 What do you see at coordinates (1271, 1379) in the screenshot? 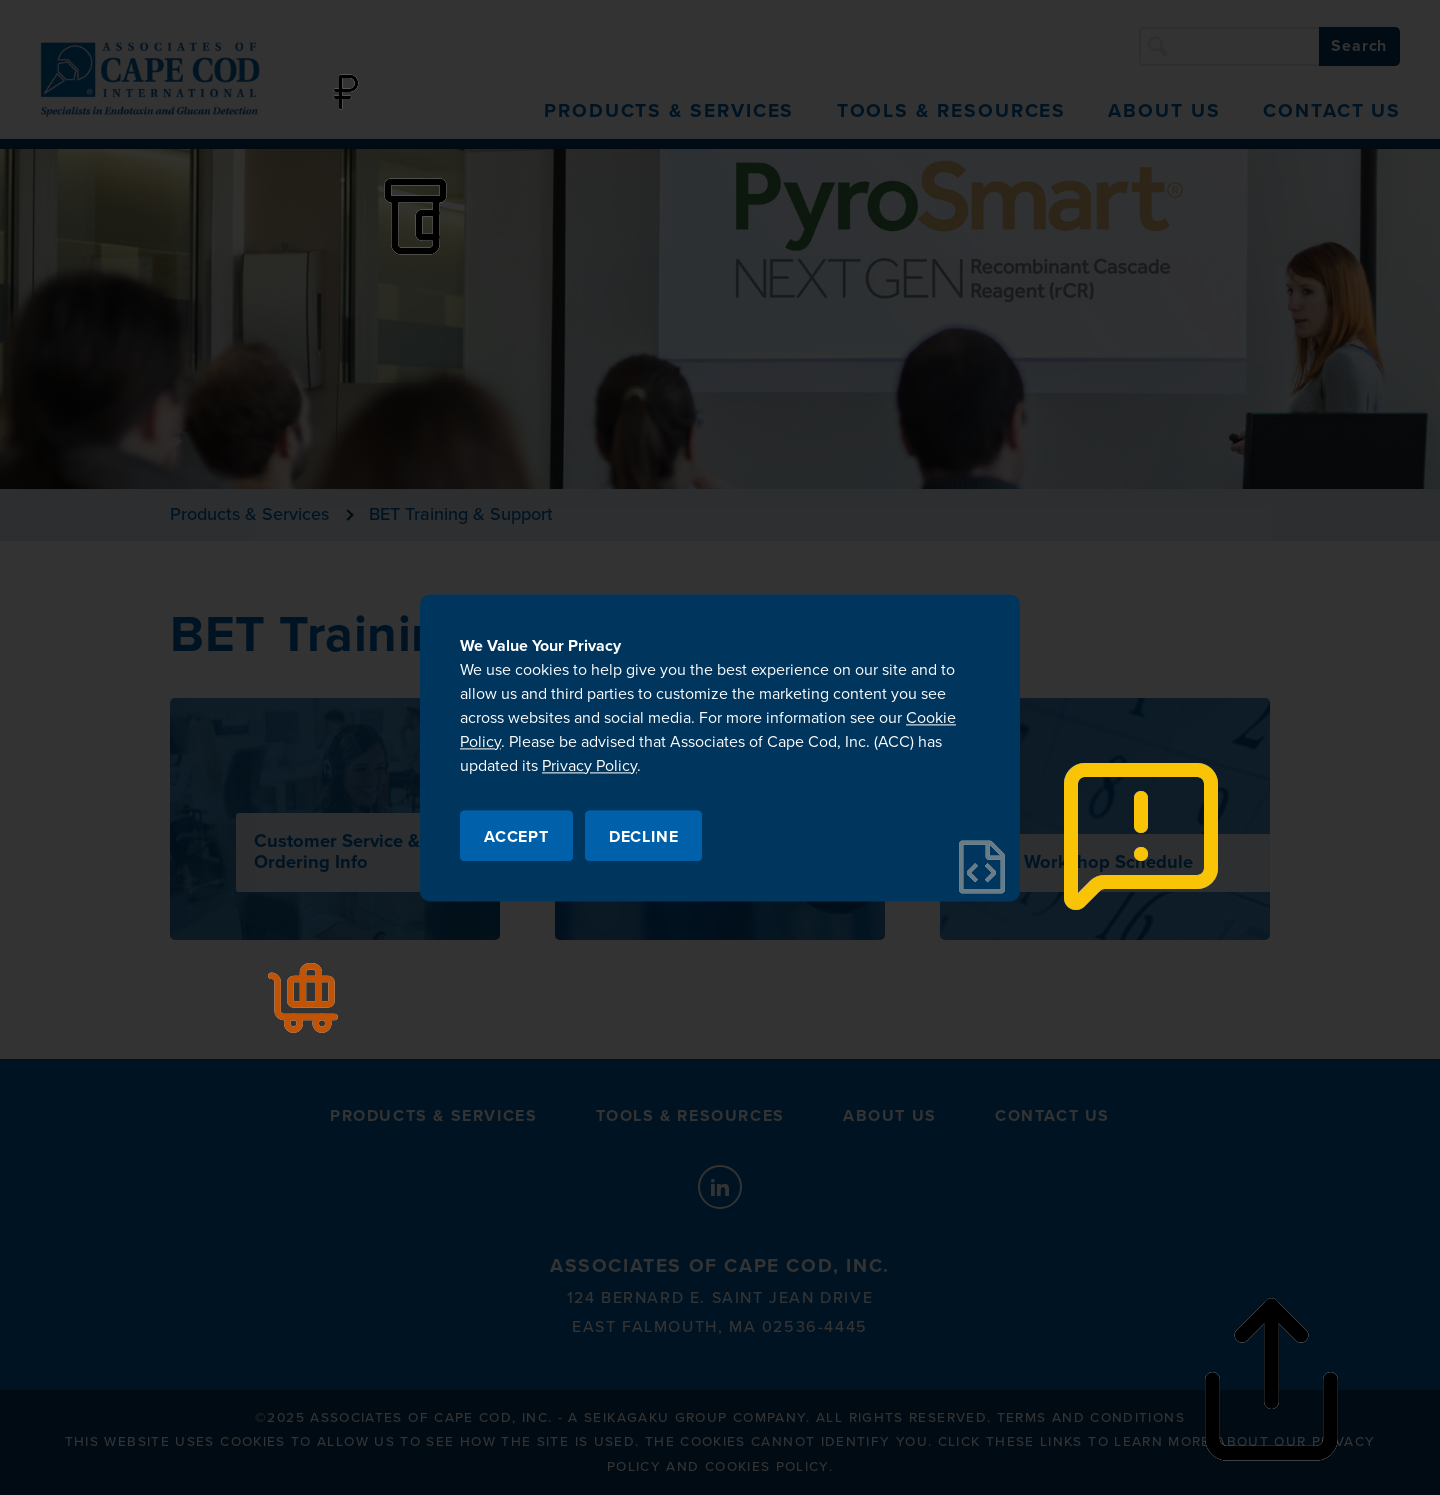
I see `share content to another app or platform` at bounding box center [1271, 1379].